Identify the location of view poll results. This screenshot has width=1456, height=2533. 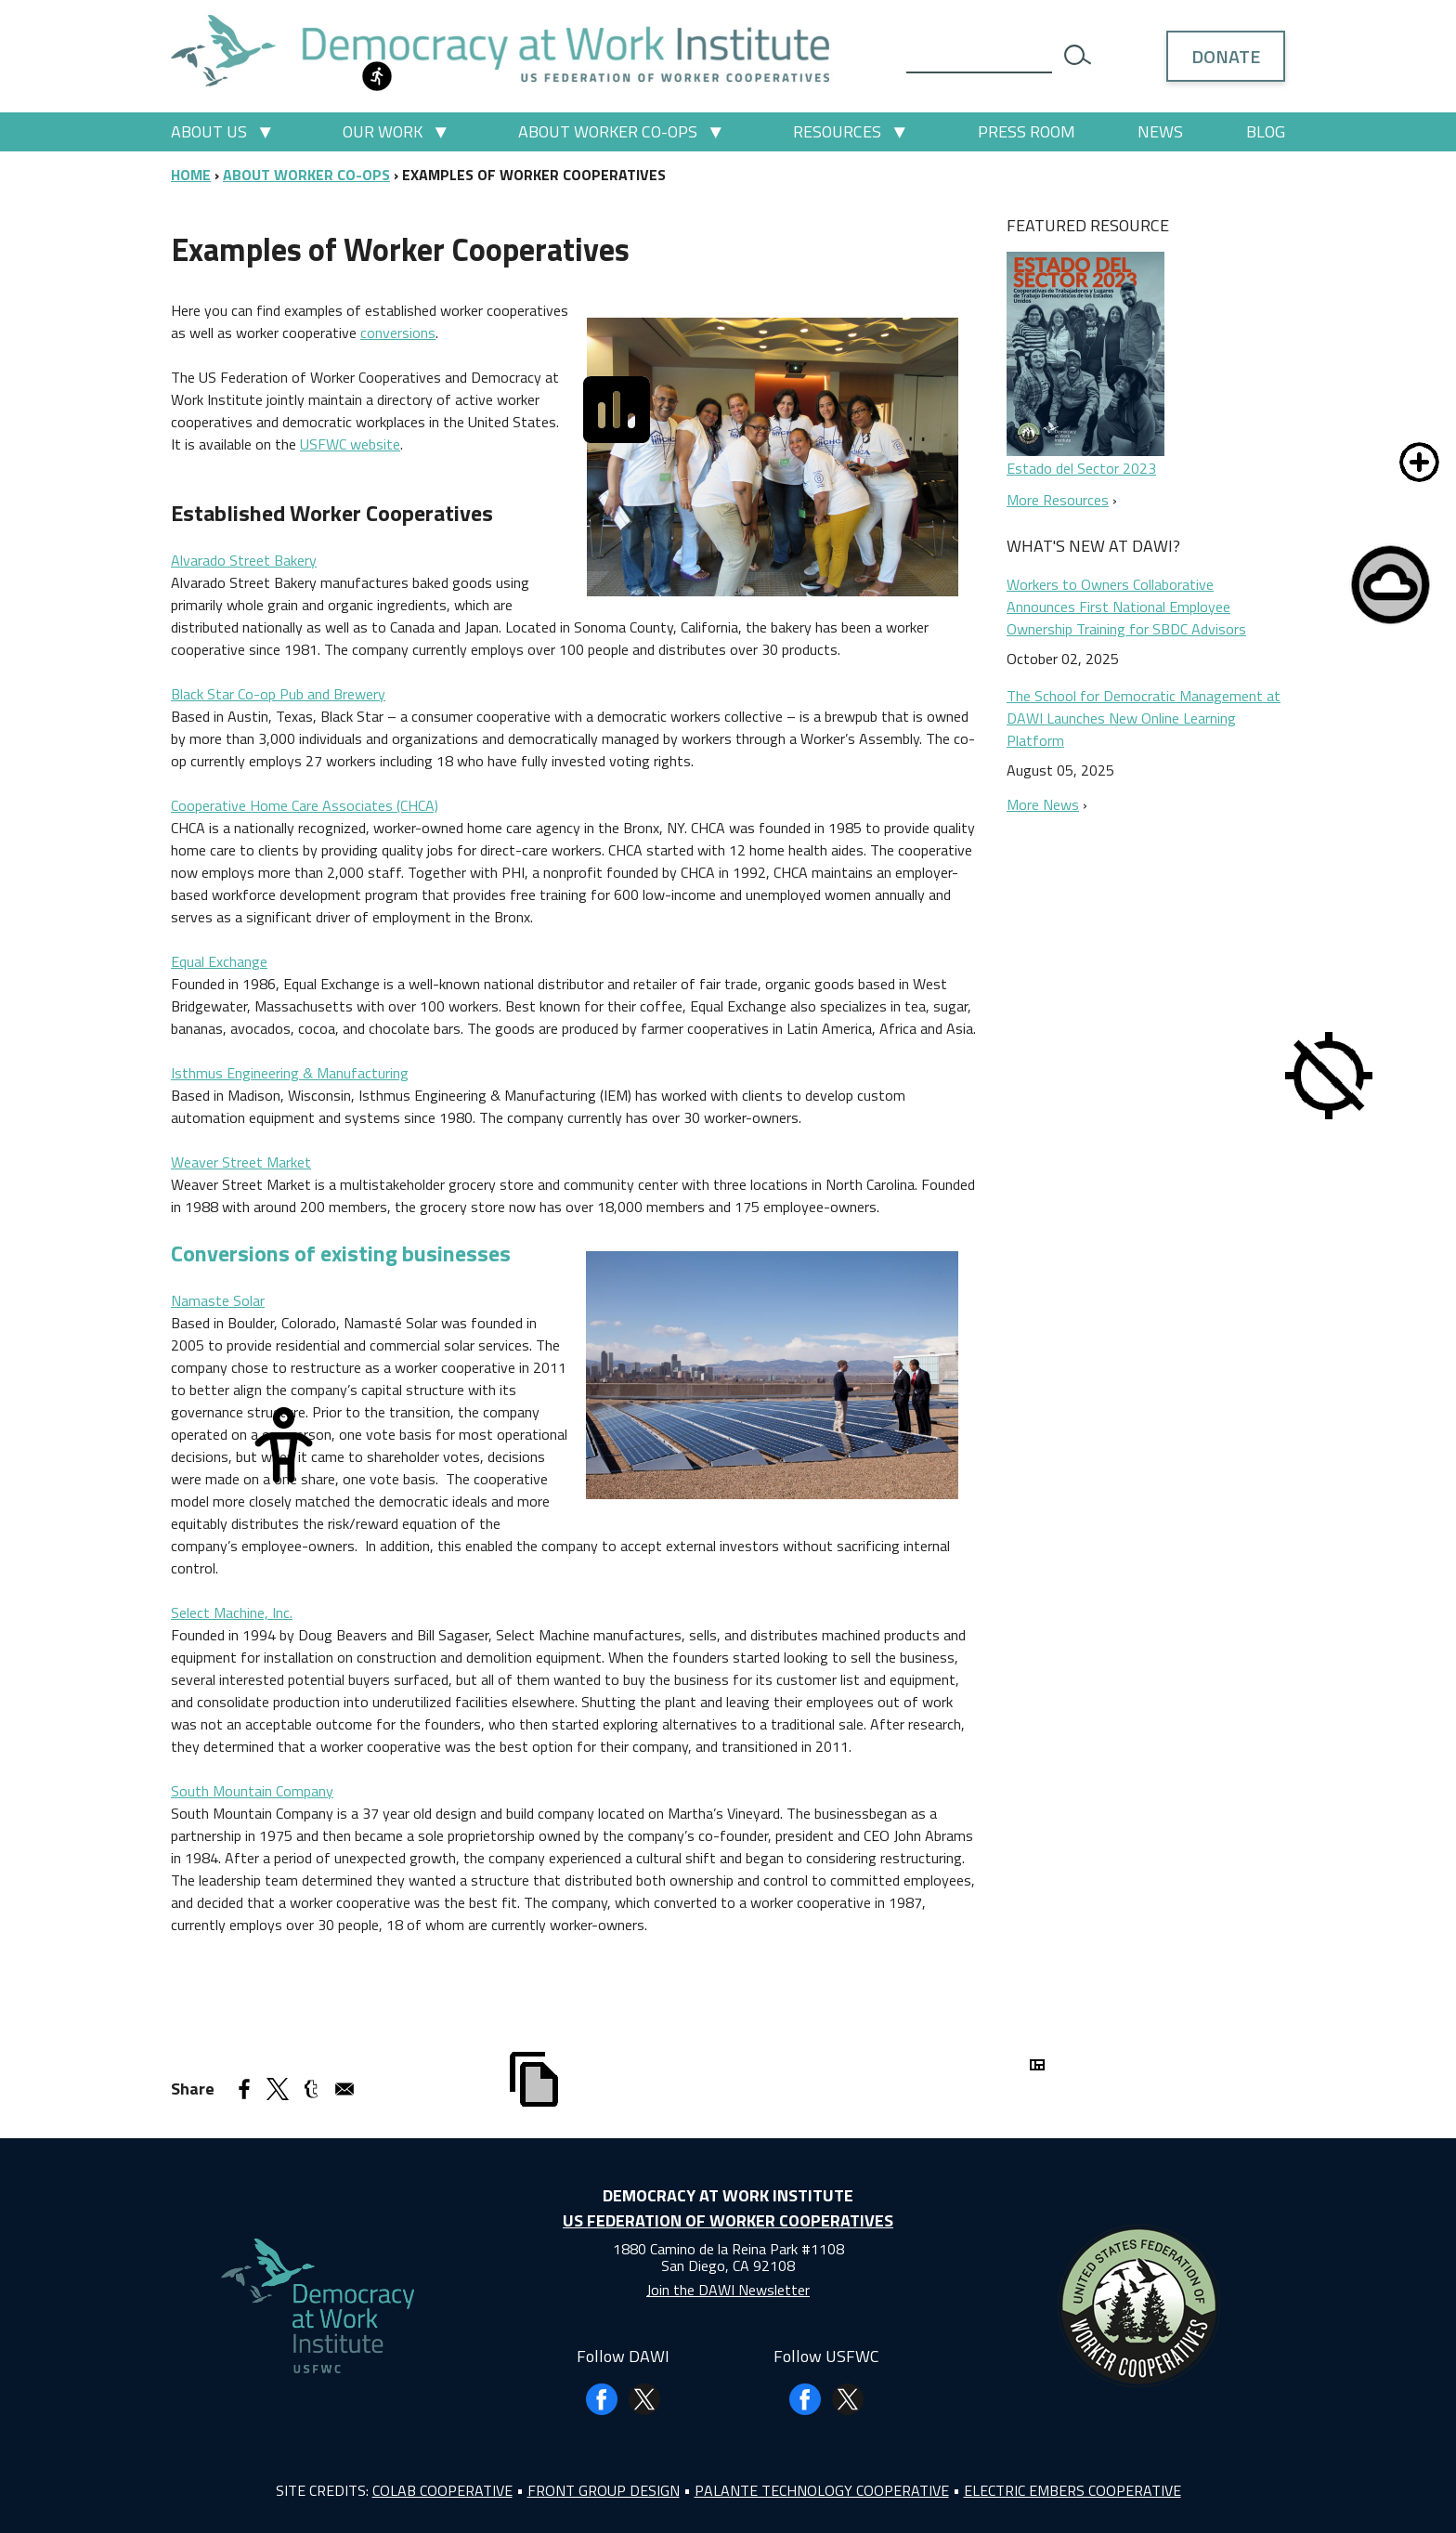
(617, 410).